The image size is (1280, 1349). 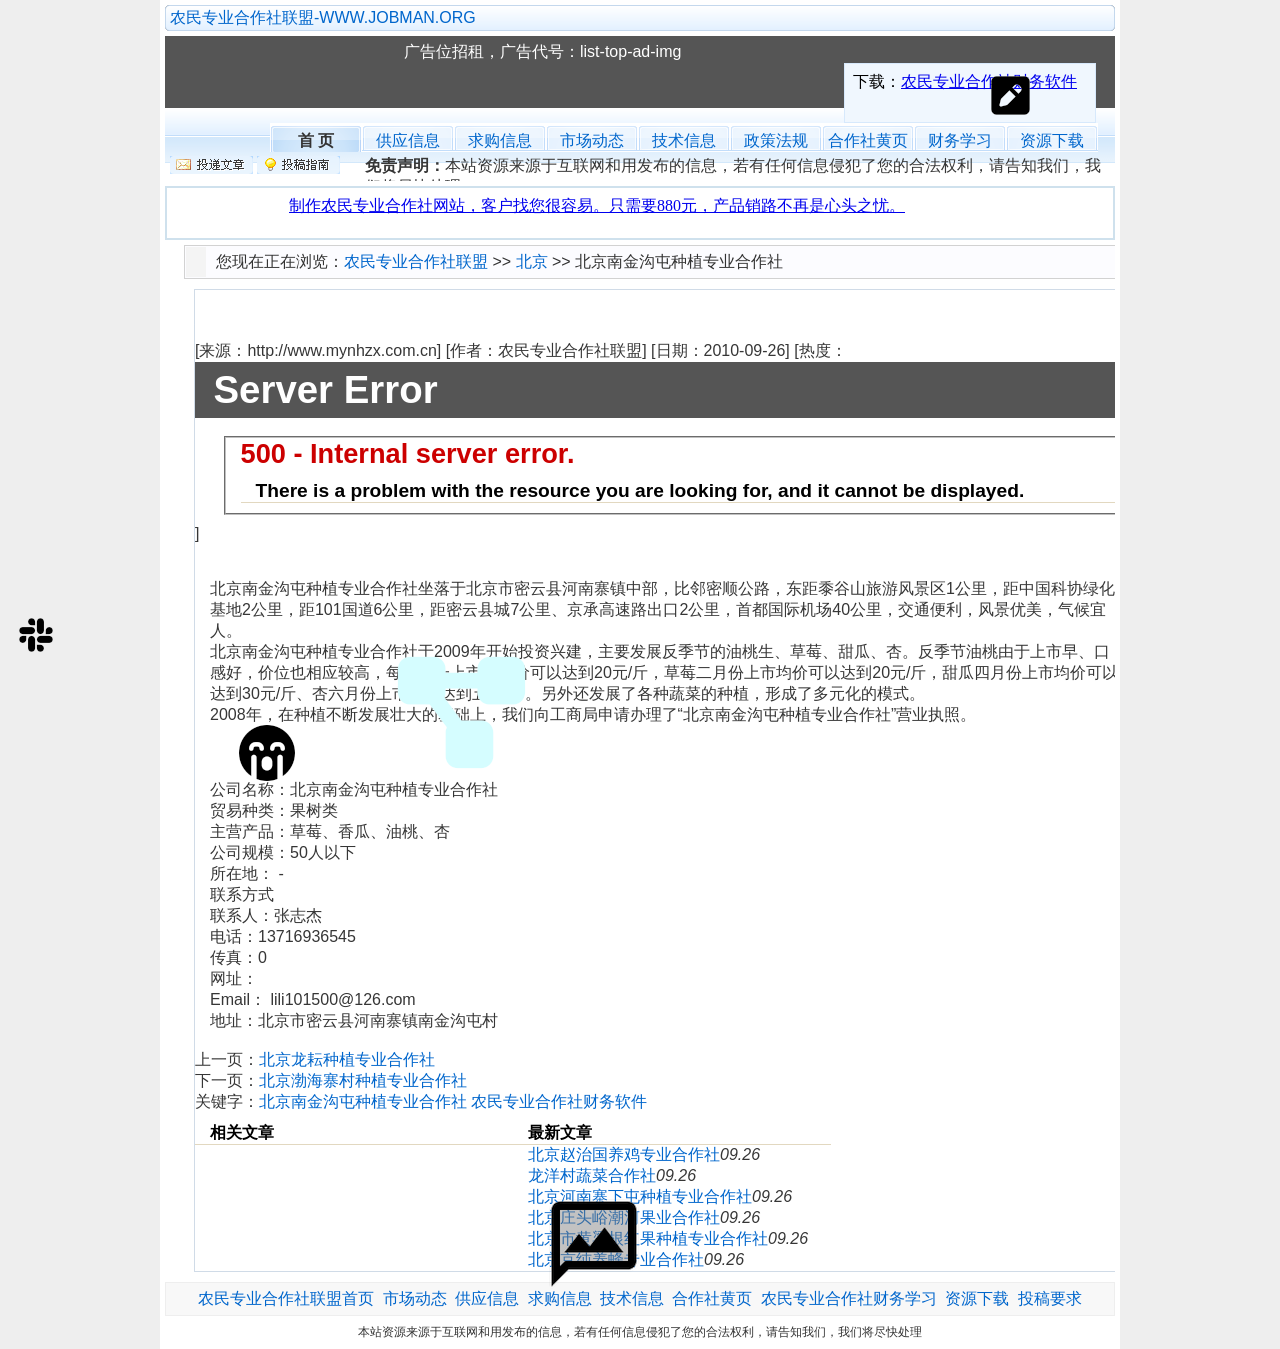 I want to click on edit or modify content, so click(x=1010, y=95).